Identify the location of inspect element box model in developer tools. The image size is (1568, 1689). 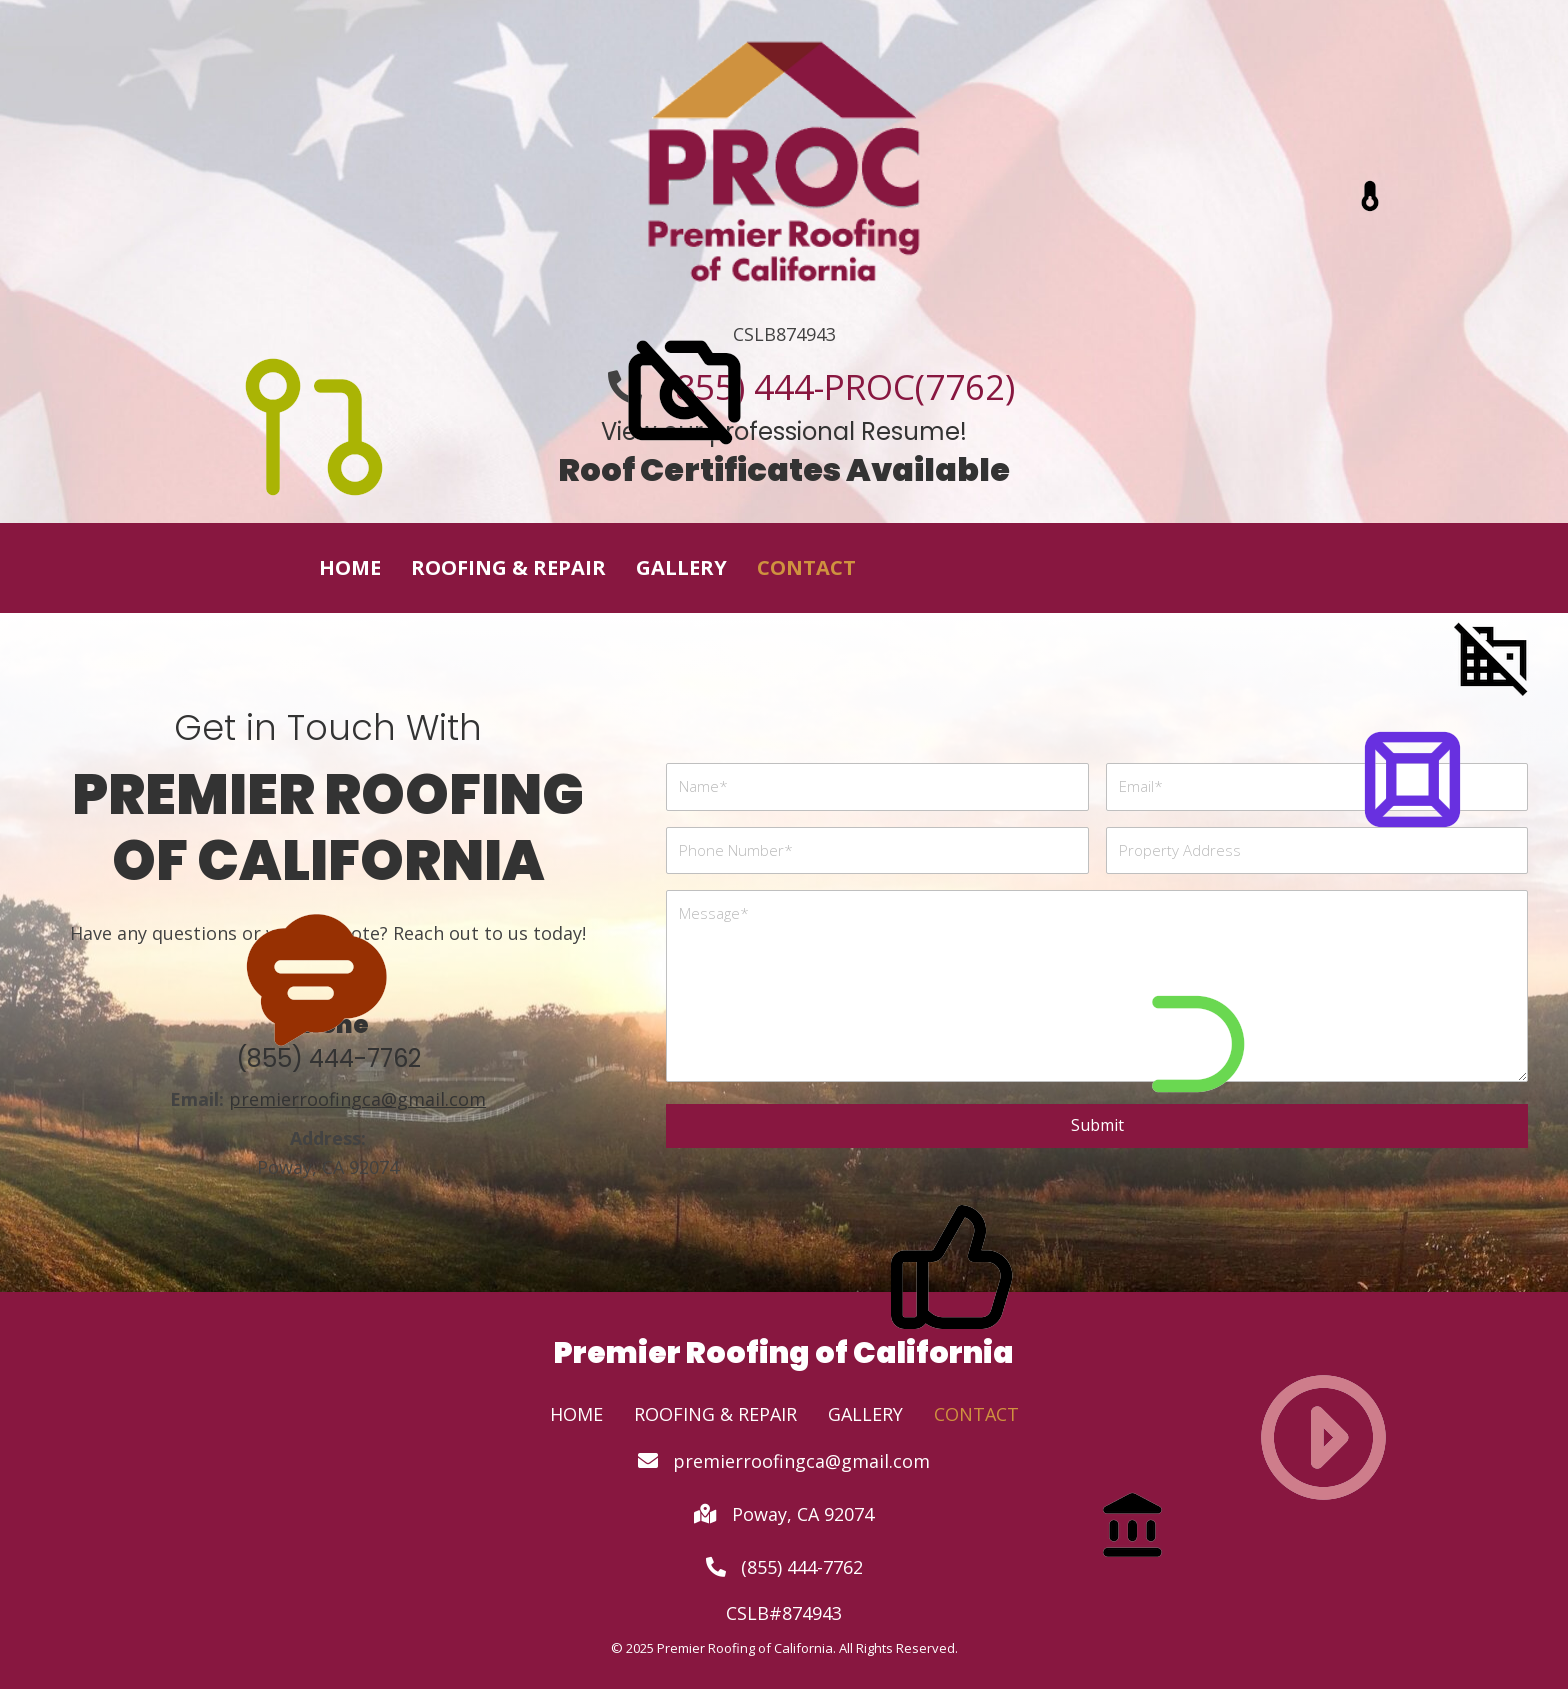
(1412, 779).